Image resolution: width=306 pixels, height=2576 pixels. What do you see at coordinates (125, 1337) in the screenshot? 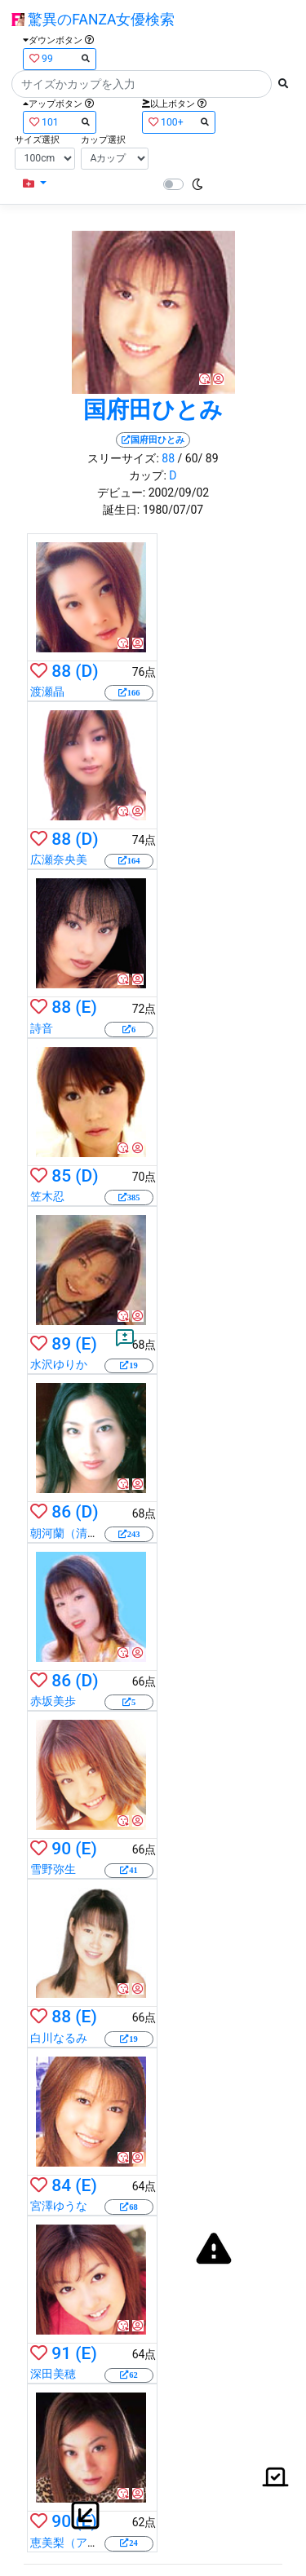
I see `compare or show differences between messages` at bounding box center [125, 1337].